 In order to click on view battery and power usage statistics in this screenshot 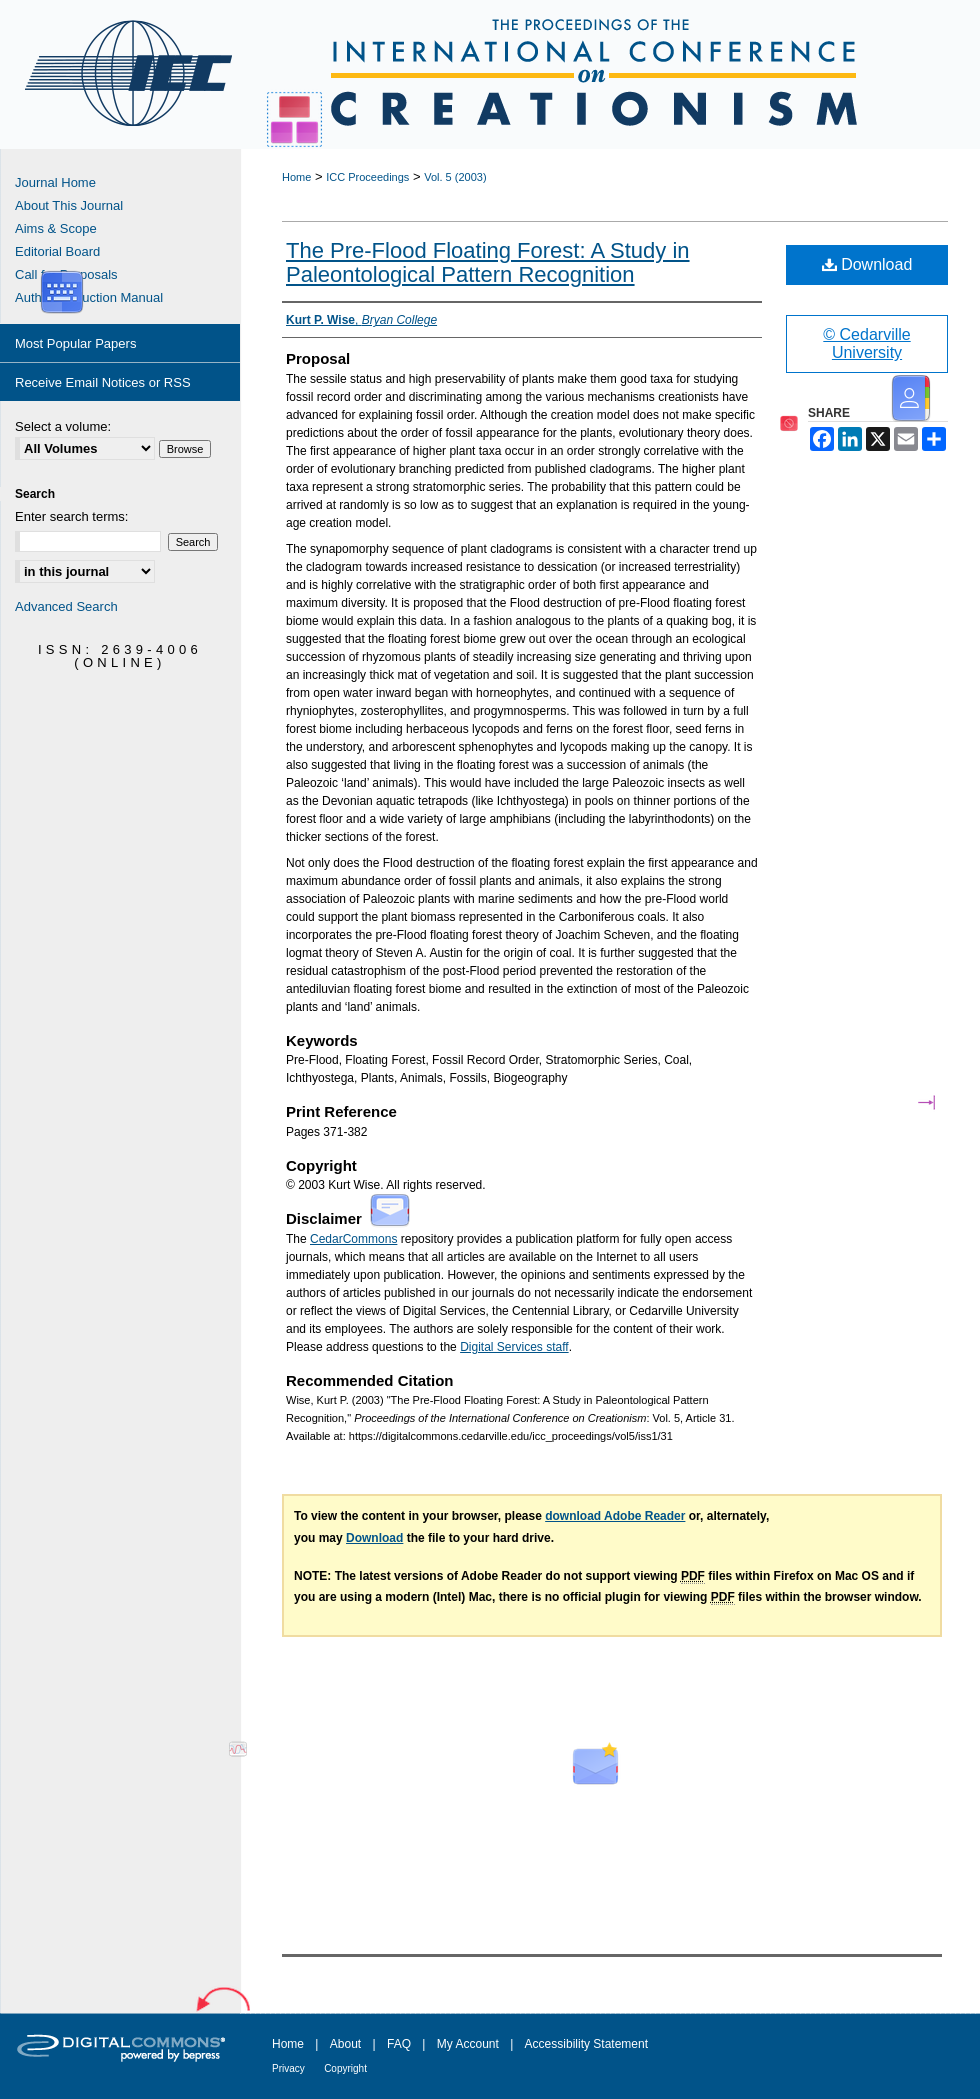, I will do `click(238, 1749)`.